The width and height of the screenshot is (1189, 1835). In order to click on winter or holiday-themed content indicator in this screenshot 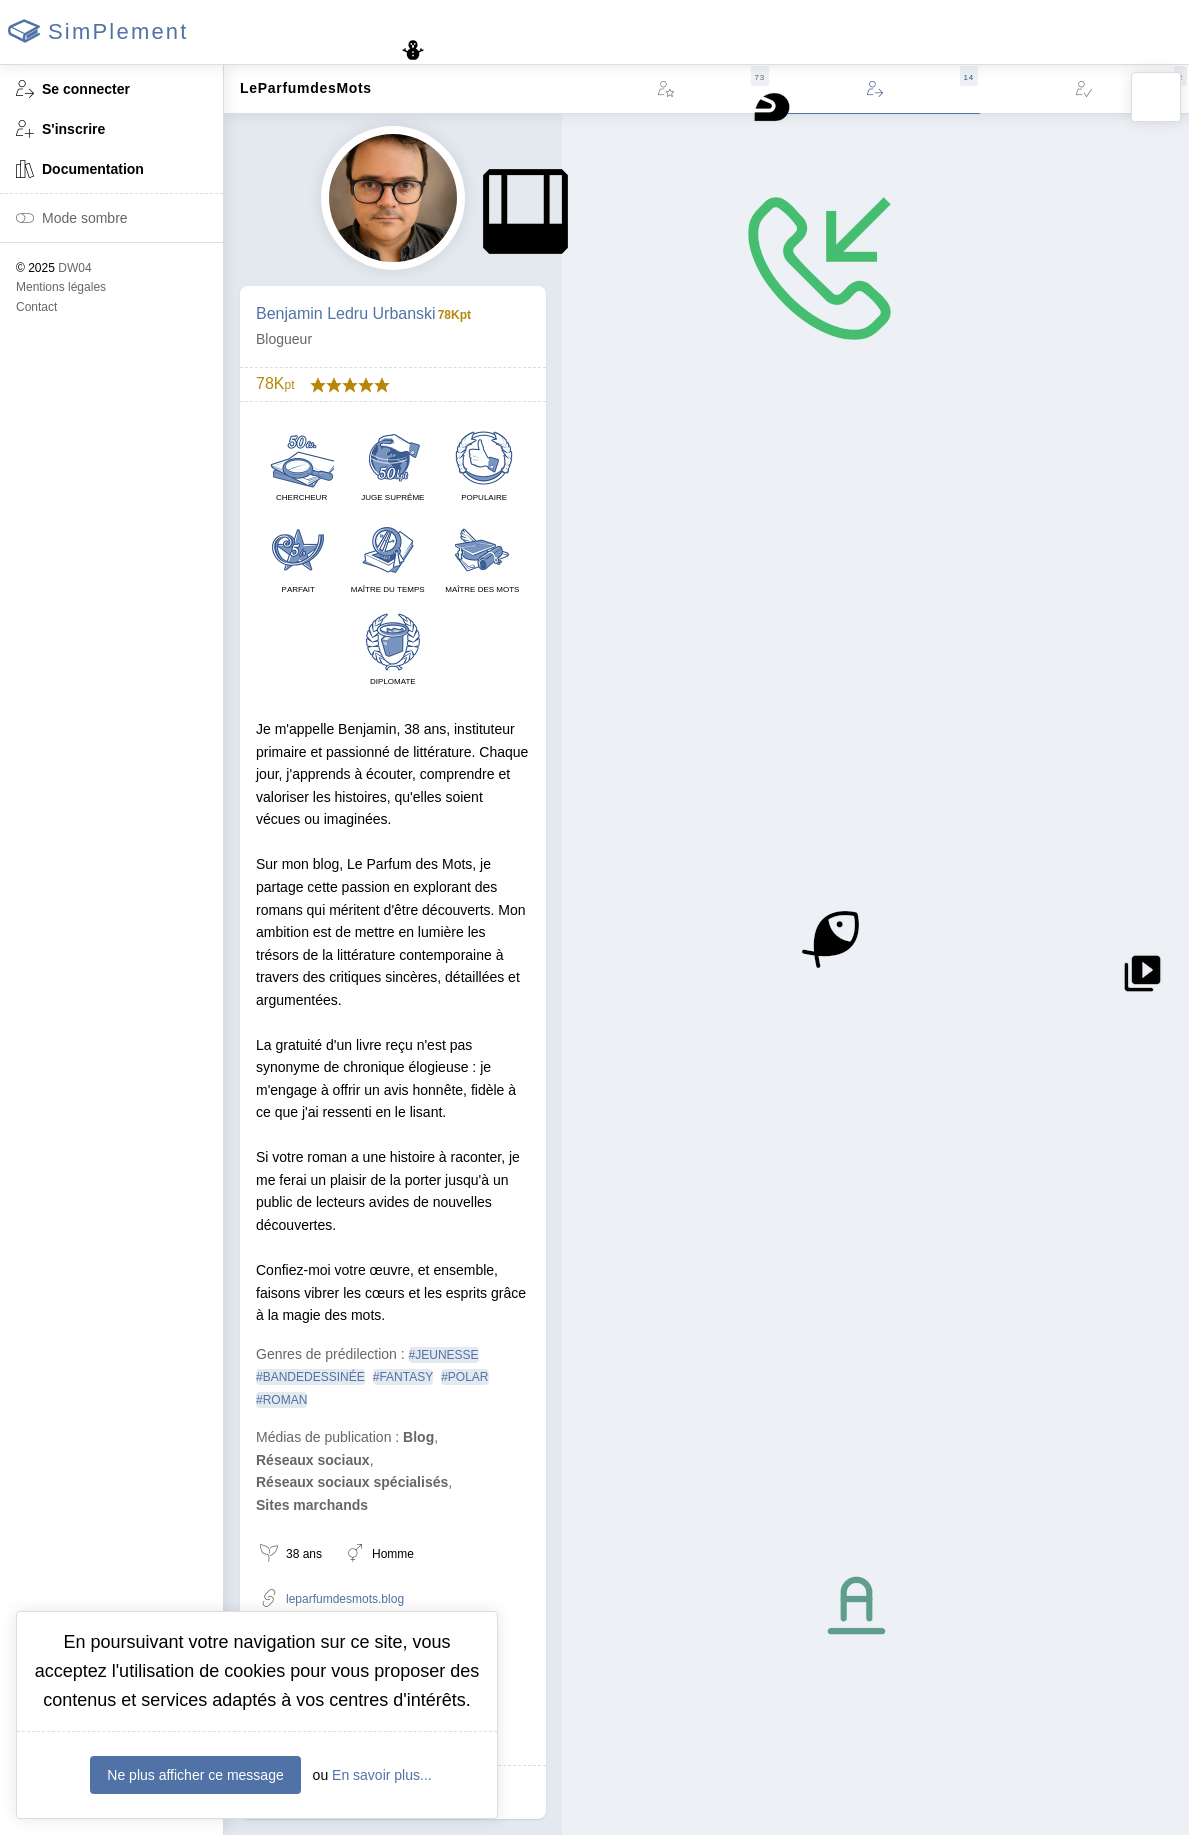, I will do `click(413, 50)`.